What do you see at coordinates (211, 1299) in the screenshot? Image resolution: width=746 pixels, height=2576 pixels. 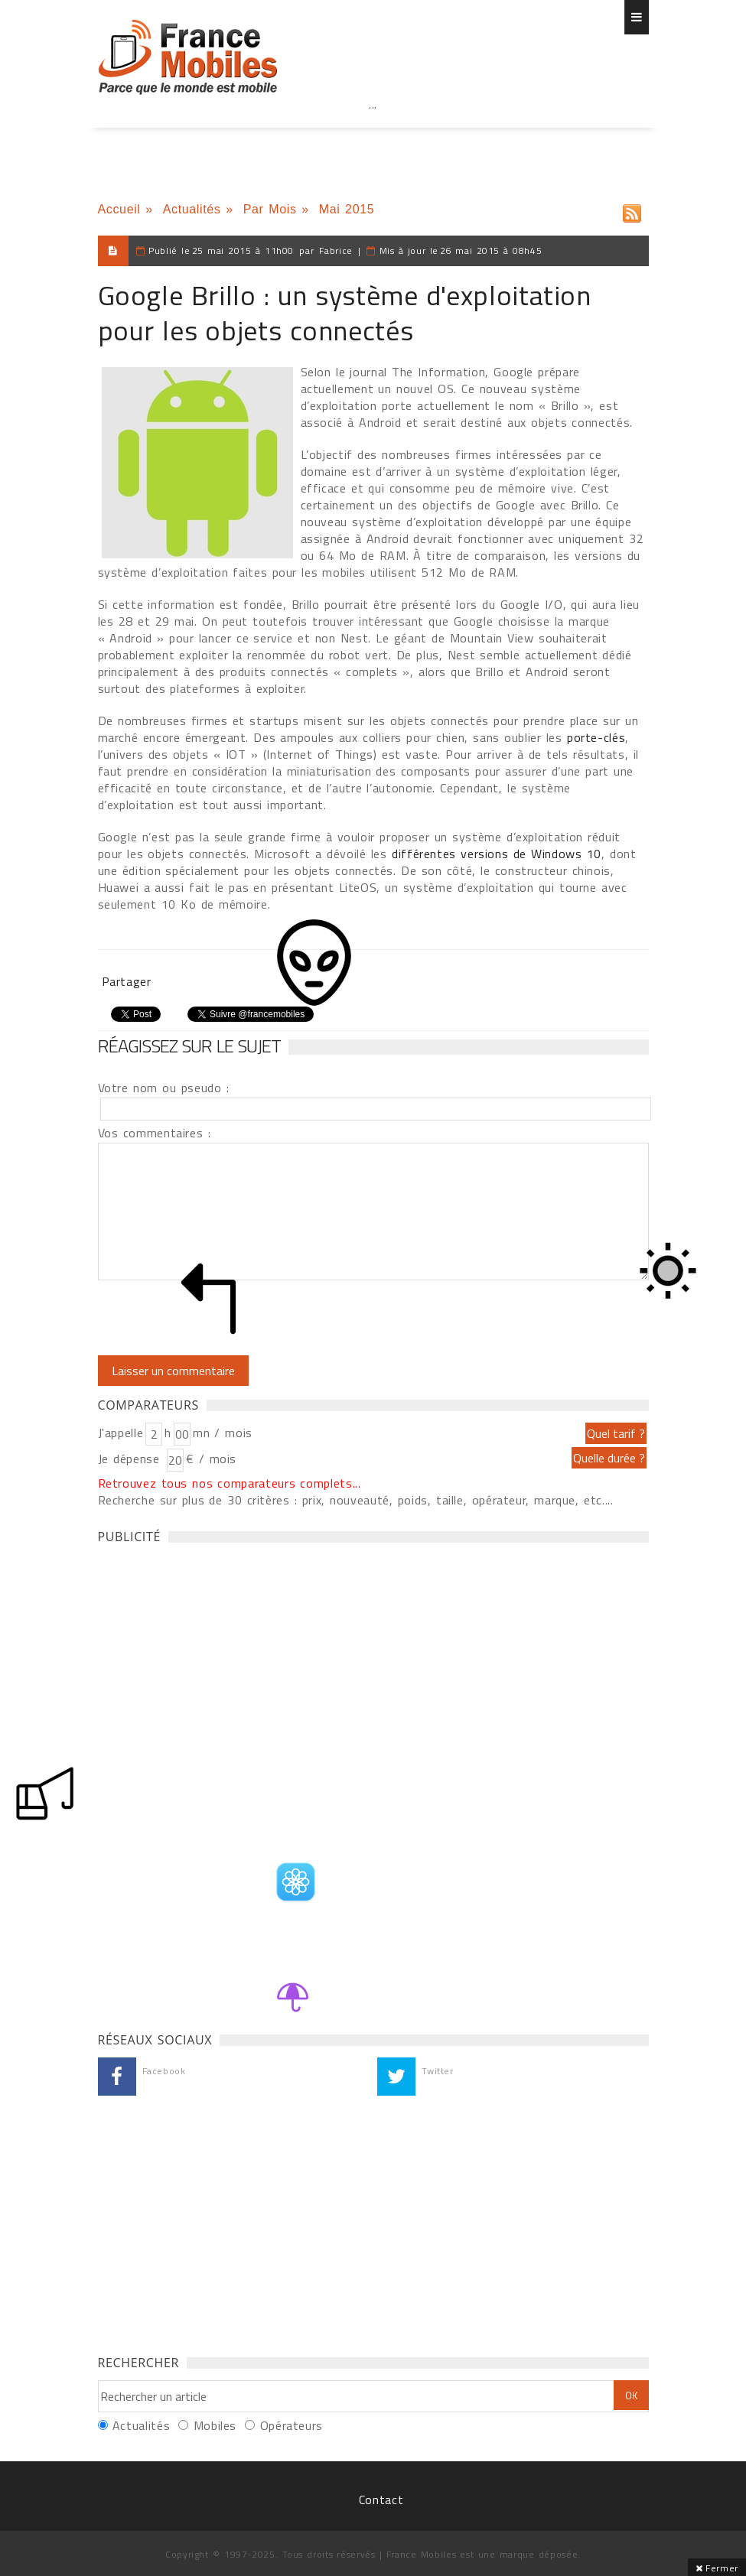 I see `undo or go back to previous action` at bounding box center [211, 1299].